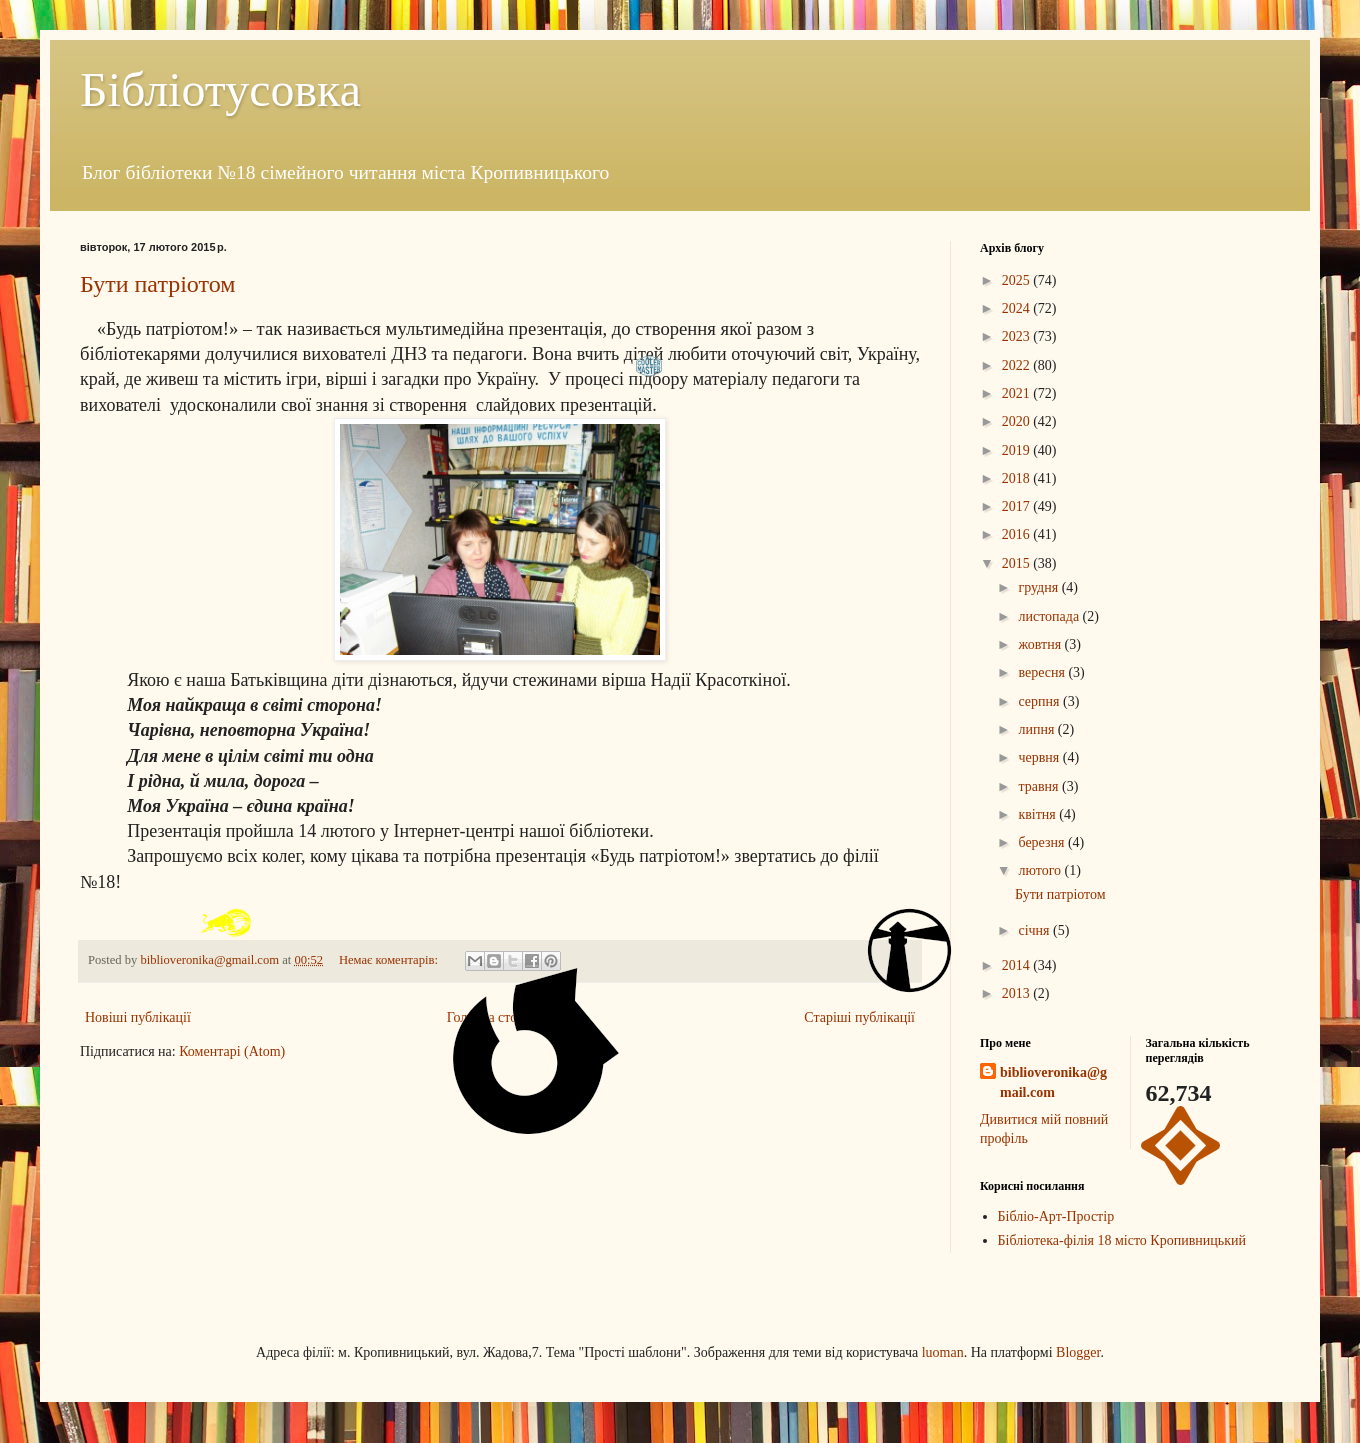 The height and width of the screenshot is (1443, 1360). I want to click on openmined logo - an open-source privacy-focused AI platform, so click(1180, 1145).